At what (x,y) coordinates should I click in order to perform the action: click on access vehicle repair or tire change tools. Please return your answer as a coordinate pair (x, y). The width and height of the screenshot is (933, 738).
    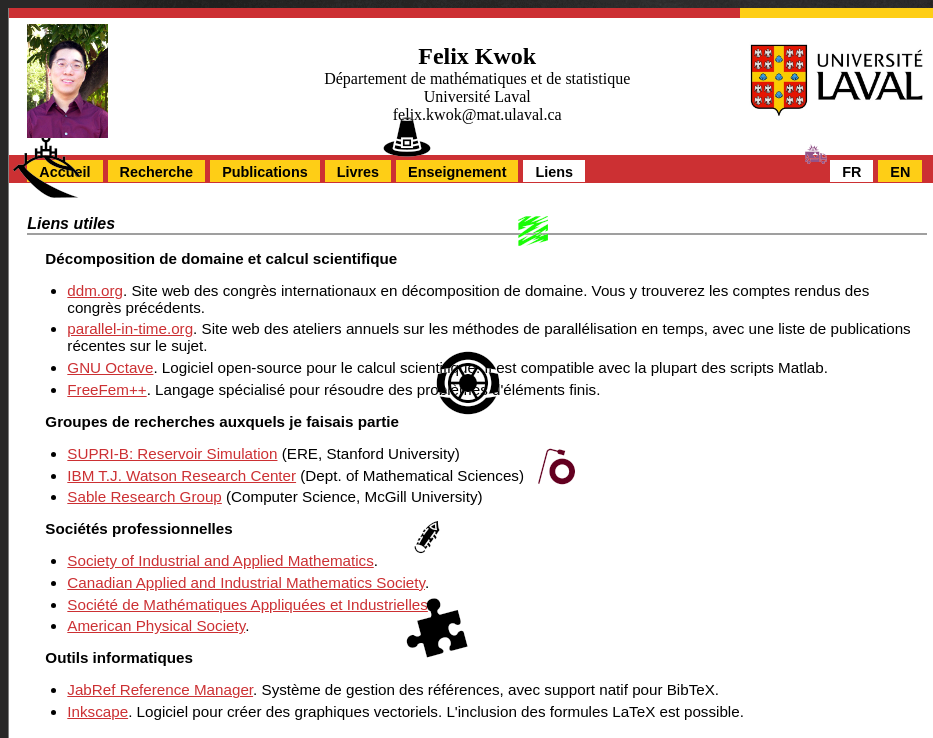
    Looking at the image, I should click on (556, 466).